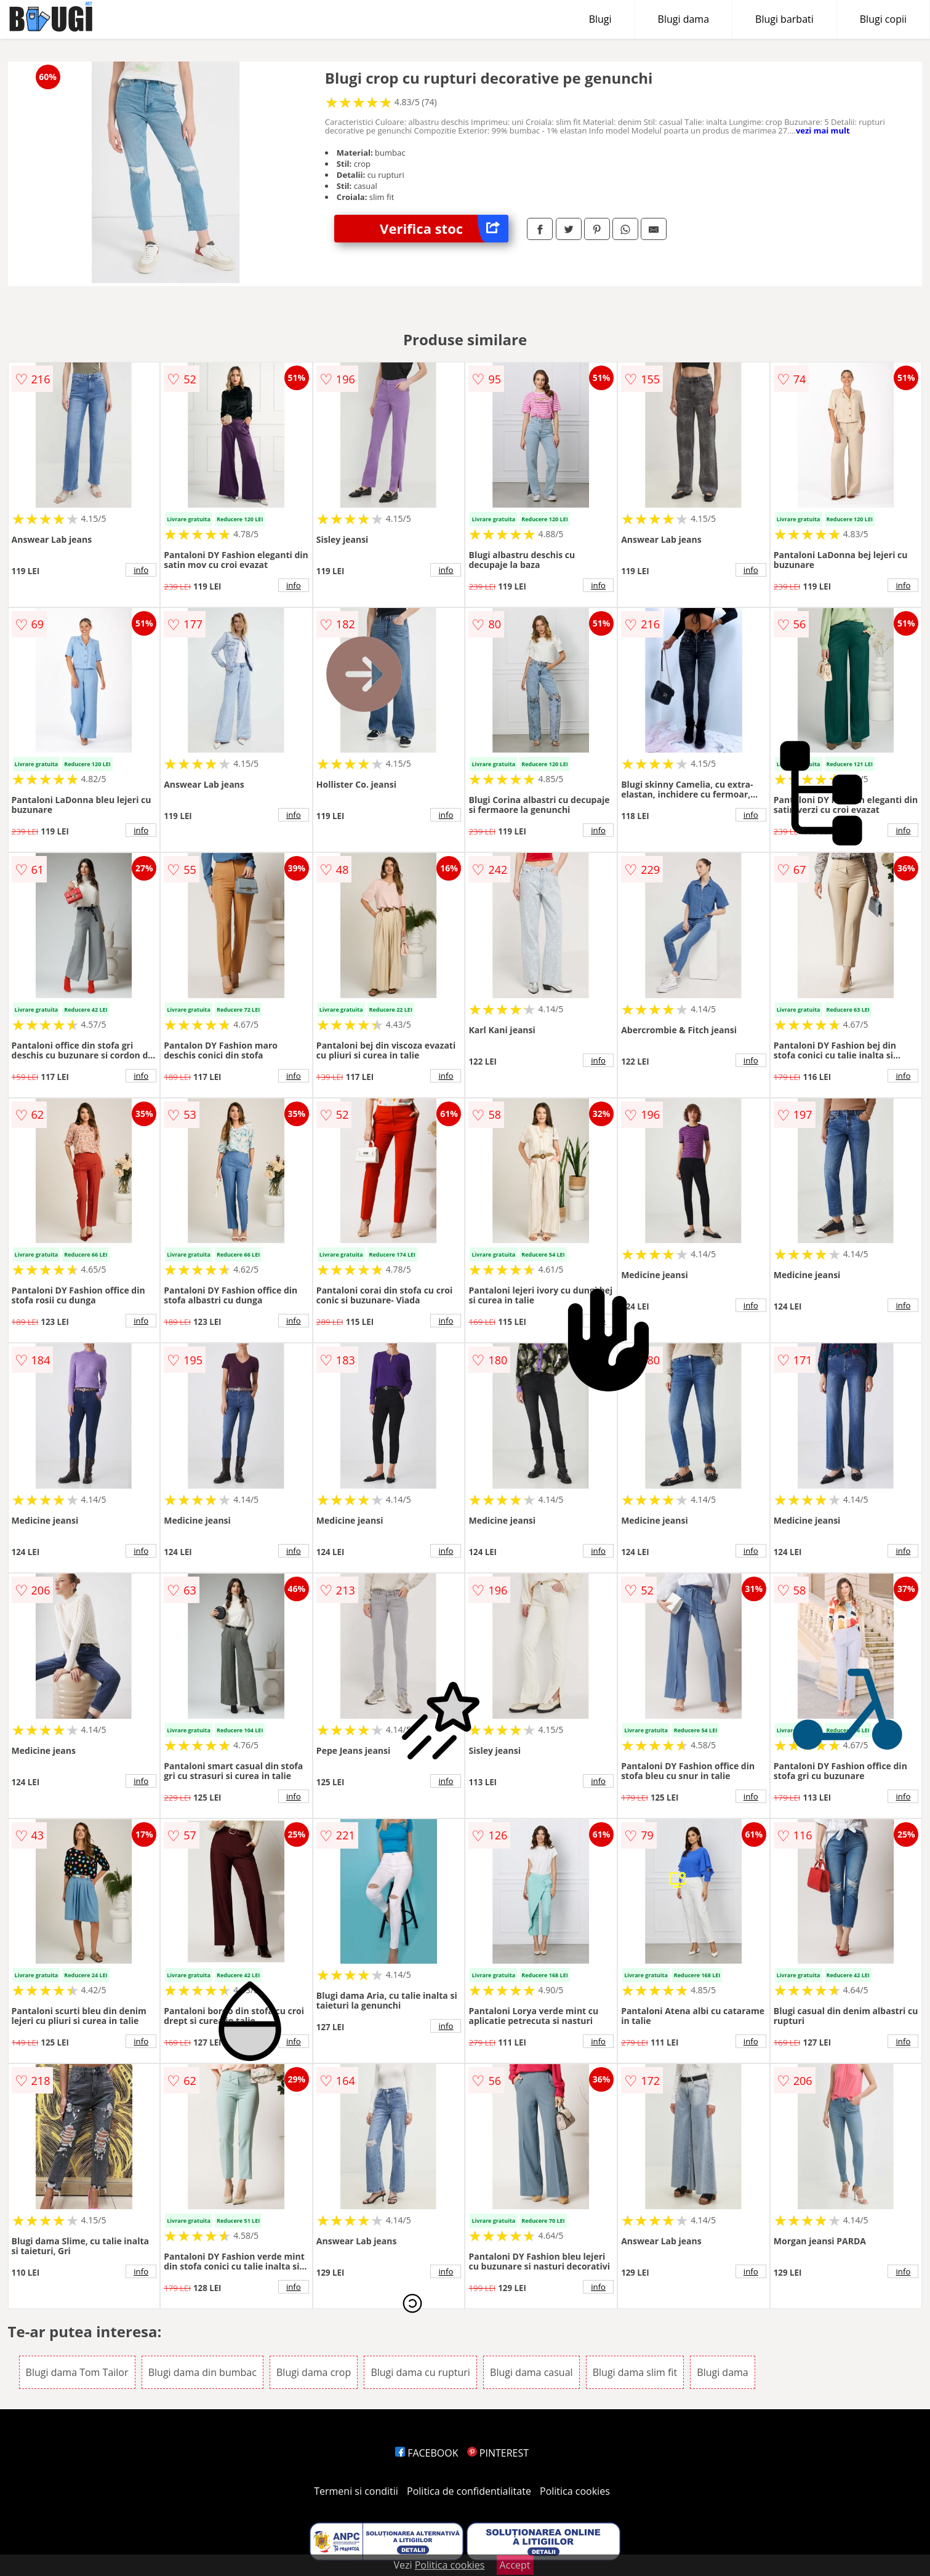 Image resolution: width=930 pixels, height=2576 pixels. Describe the element at coordinates (608, 1340) in the screenshot. I see `stop or halt an action` at that location.